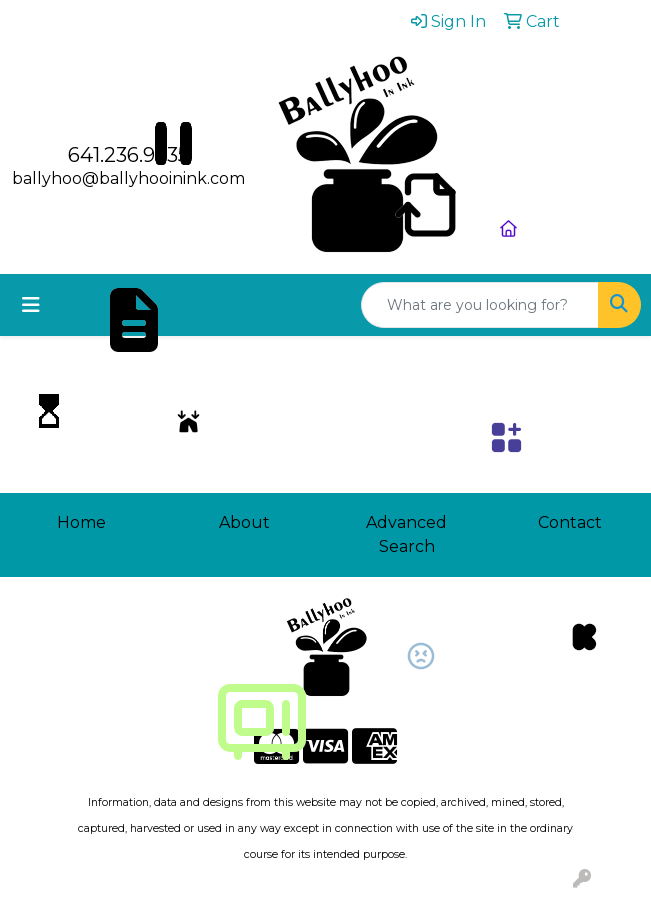  Describe the element at coordinates (584, 637) in the screenshot. I see `link to Kickstarter profile or campaign` at that location.